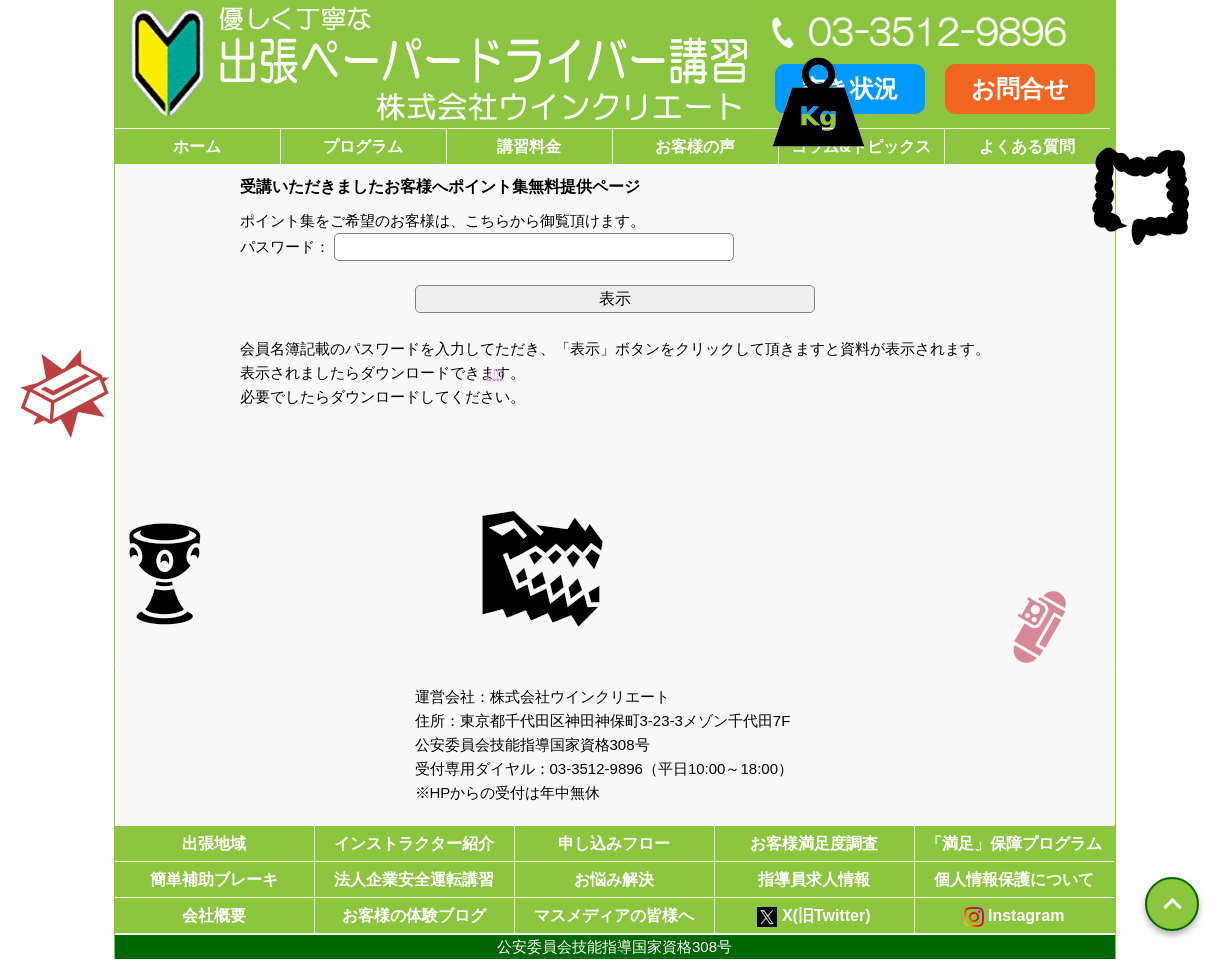 The height and width of the screenshot is (961, 1229). What do you see at coordinates (541, 569) in the screenshot?
I see `indicates a danger or hazard zone in a game` at bounding box center [541, 569].